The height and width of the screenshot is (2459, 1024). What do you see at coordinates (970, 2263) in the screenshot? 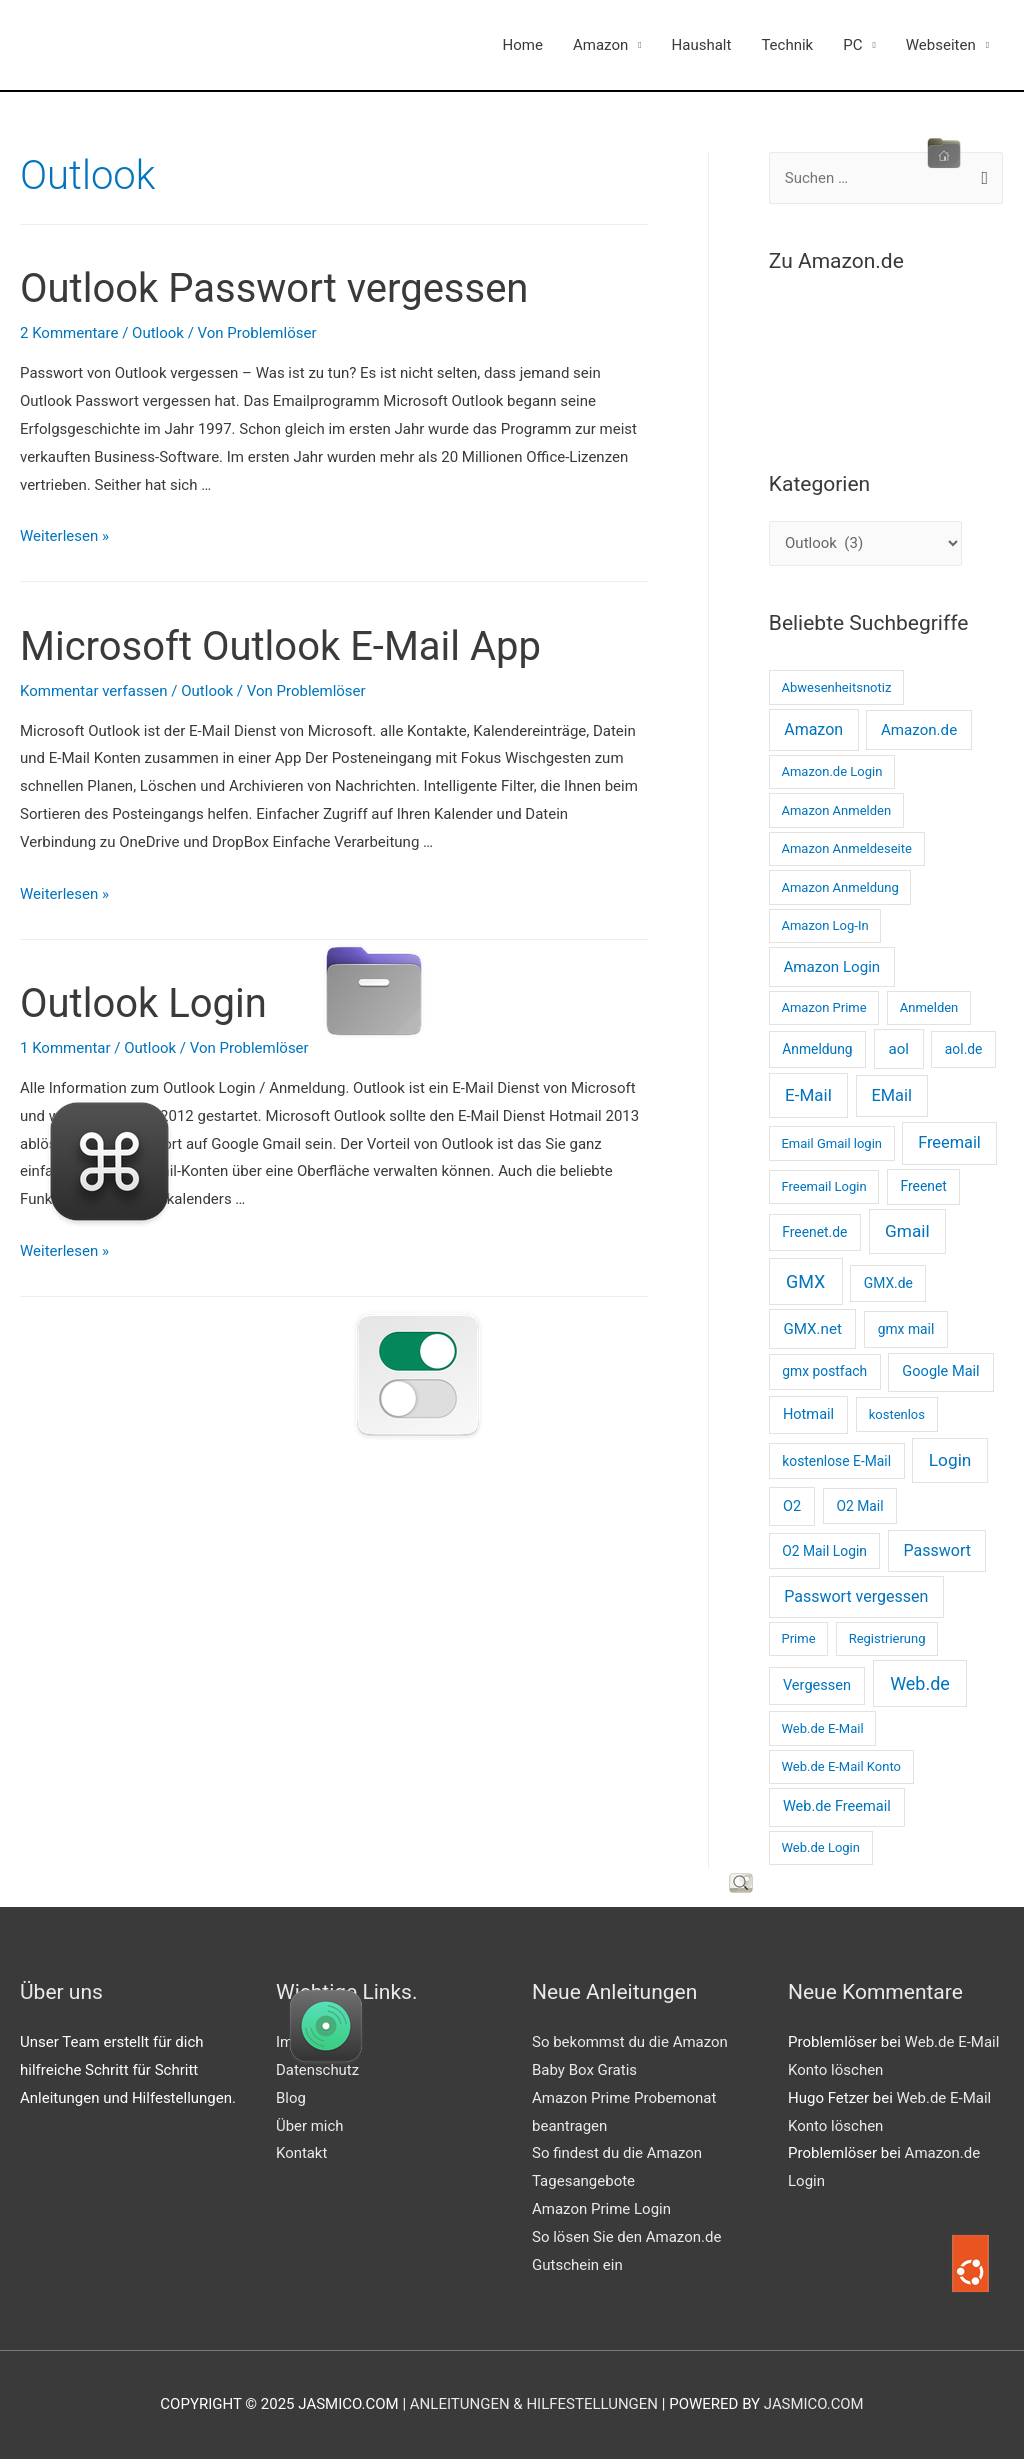
I see `open the ubuntu system menu` at bounding box center [970, 2263].